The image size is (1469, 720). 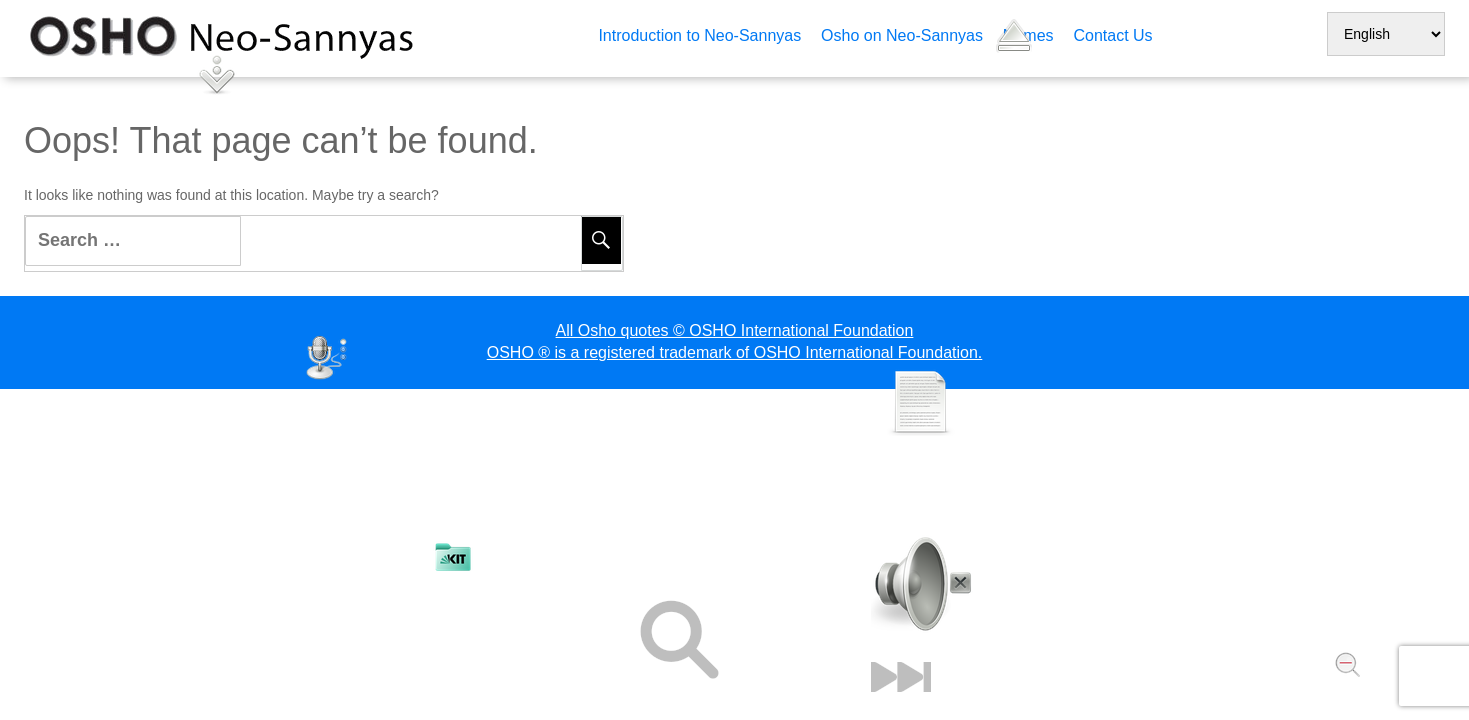 I want to click on a plain text file or document, so click(x=921, y=401).